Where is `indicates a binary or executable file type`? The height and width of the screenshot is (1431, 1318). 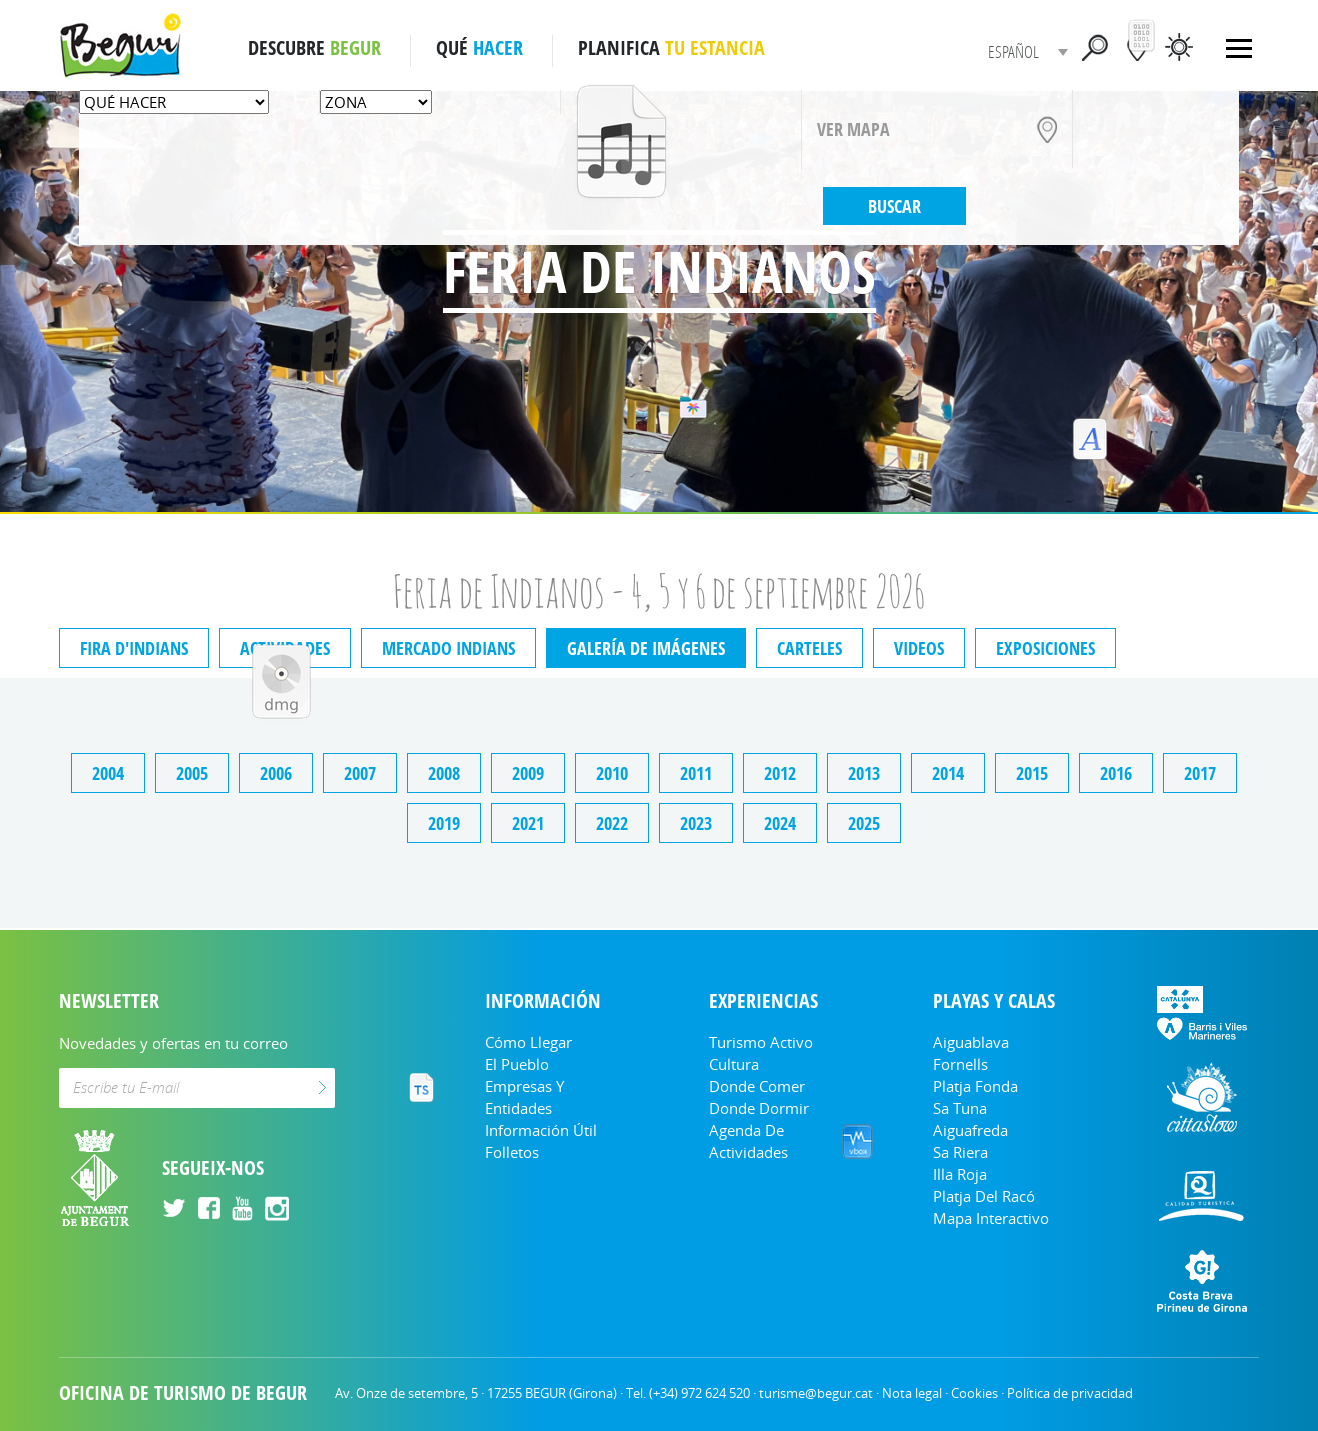
indicates a binary or executable file type is located at coordinates (1141, 35).